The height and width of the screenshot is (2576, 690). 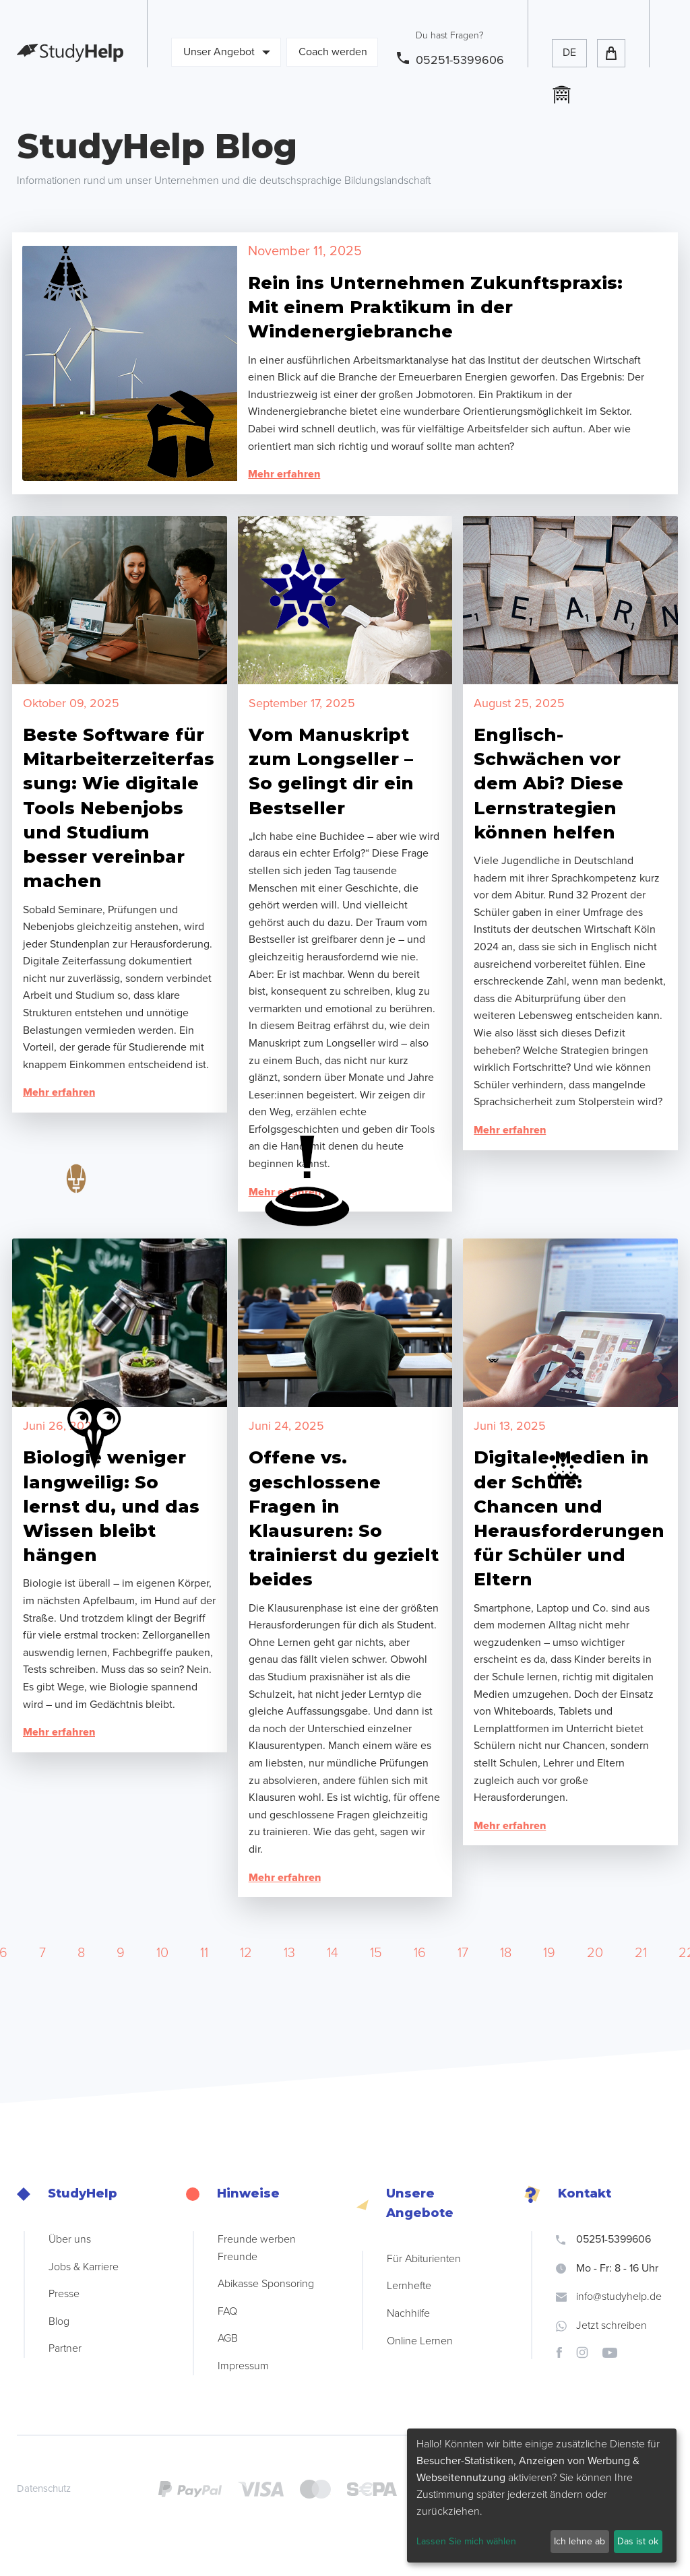 I want to click on access masquerade or costume party event, so click(x=493, y=1360).